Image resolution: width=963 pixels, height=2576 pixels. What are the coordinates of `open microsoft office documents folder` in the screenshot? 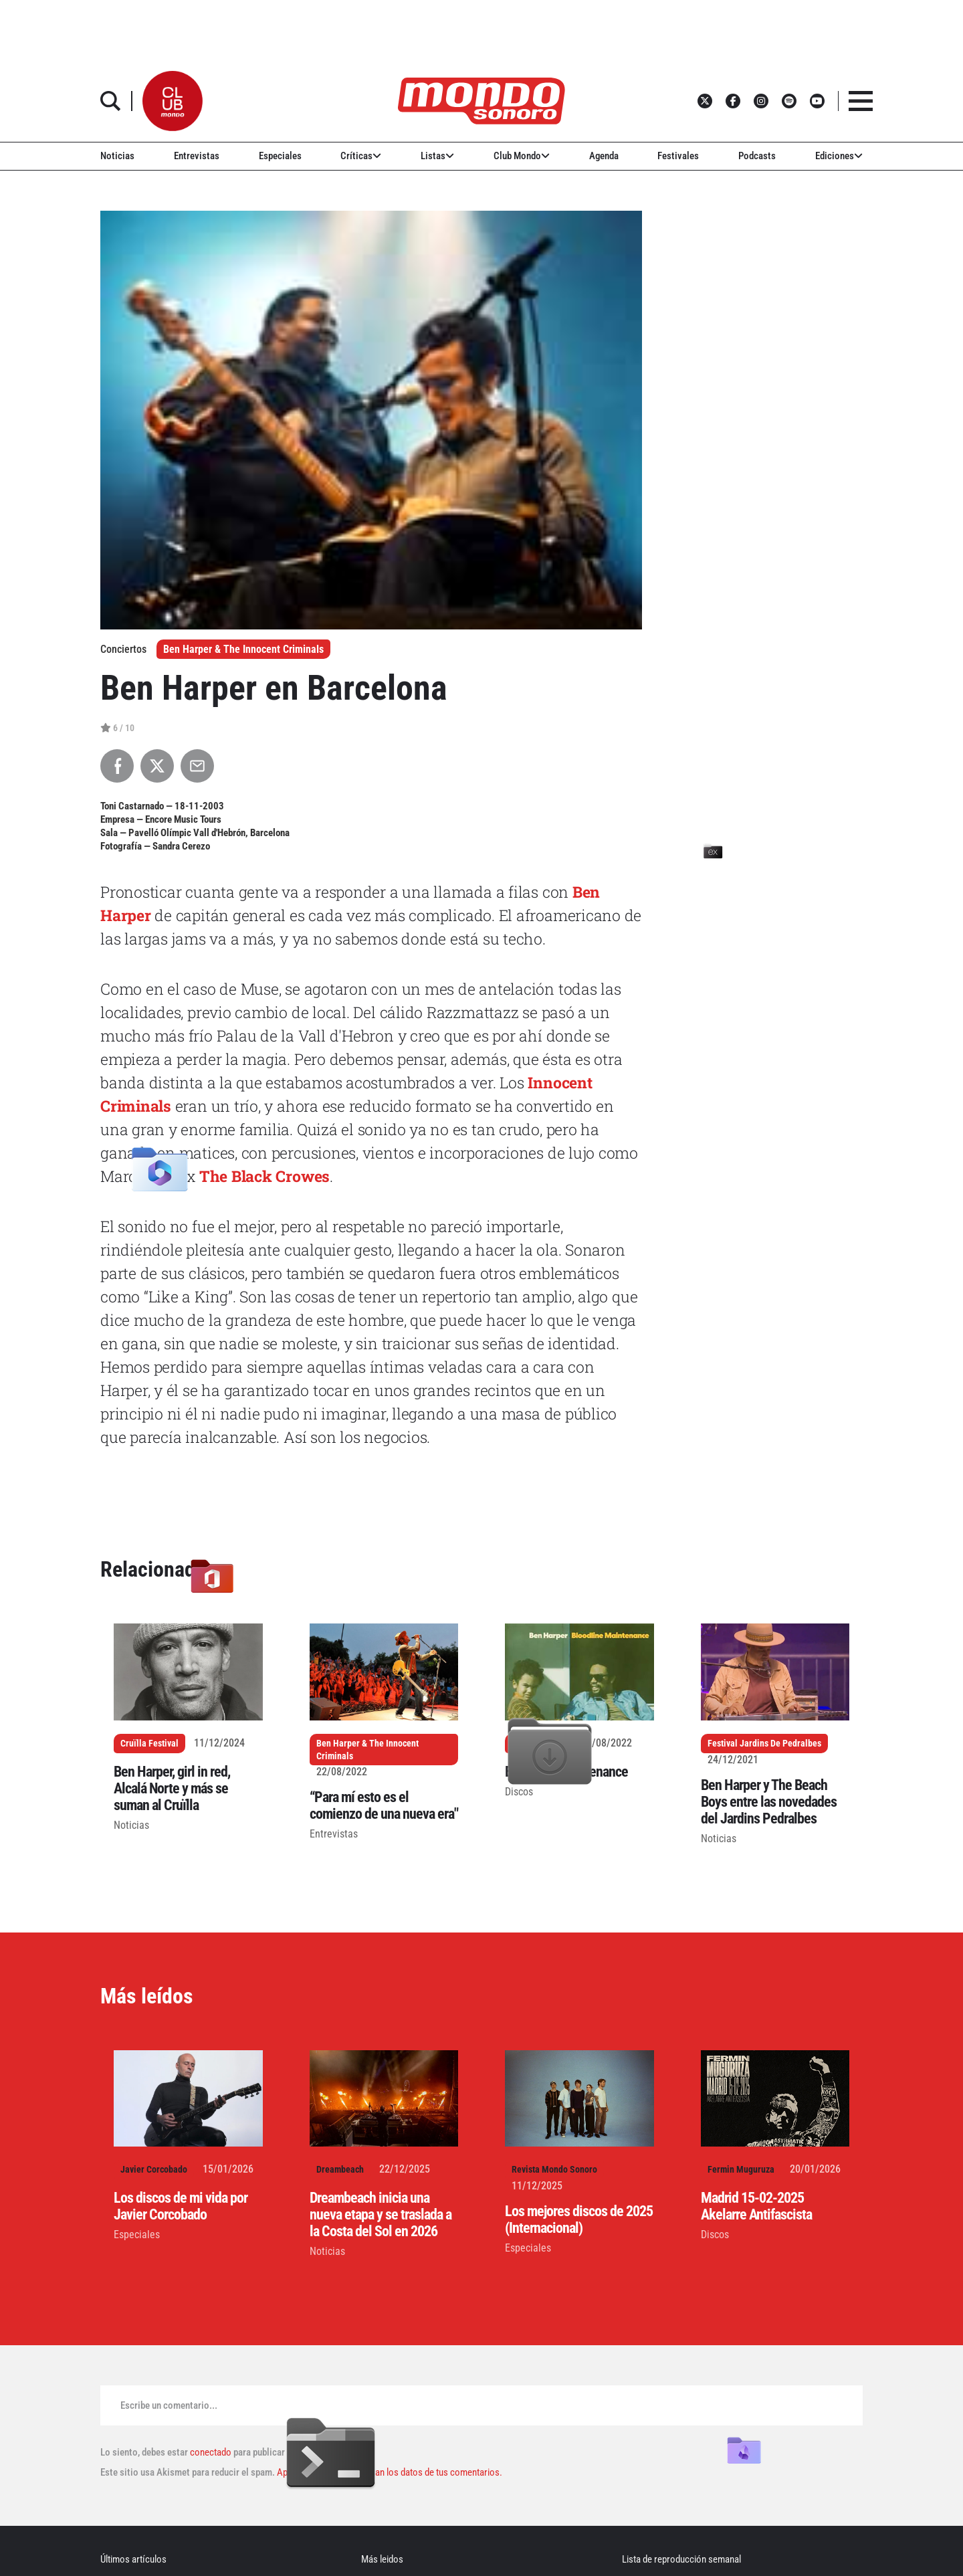 It's located at (212, 1577).